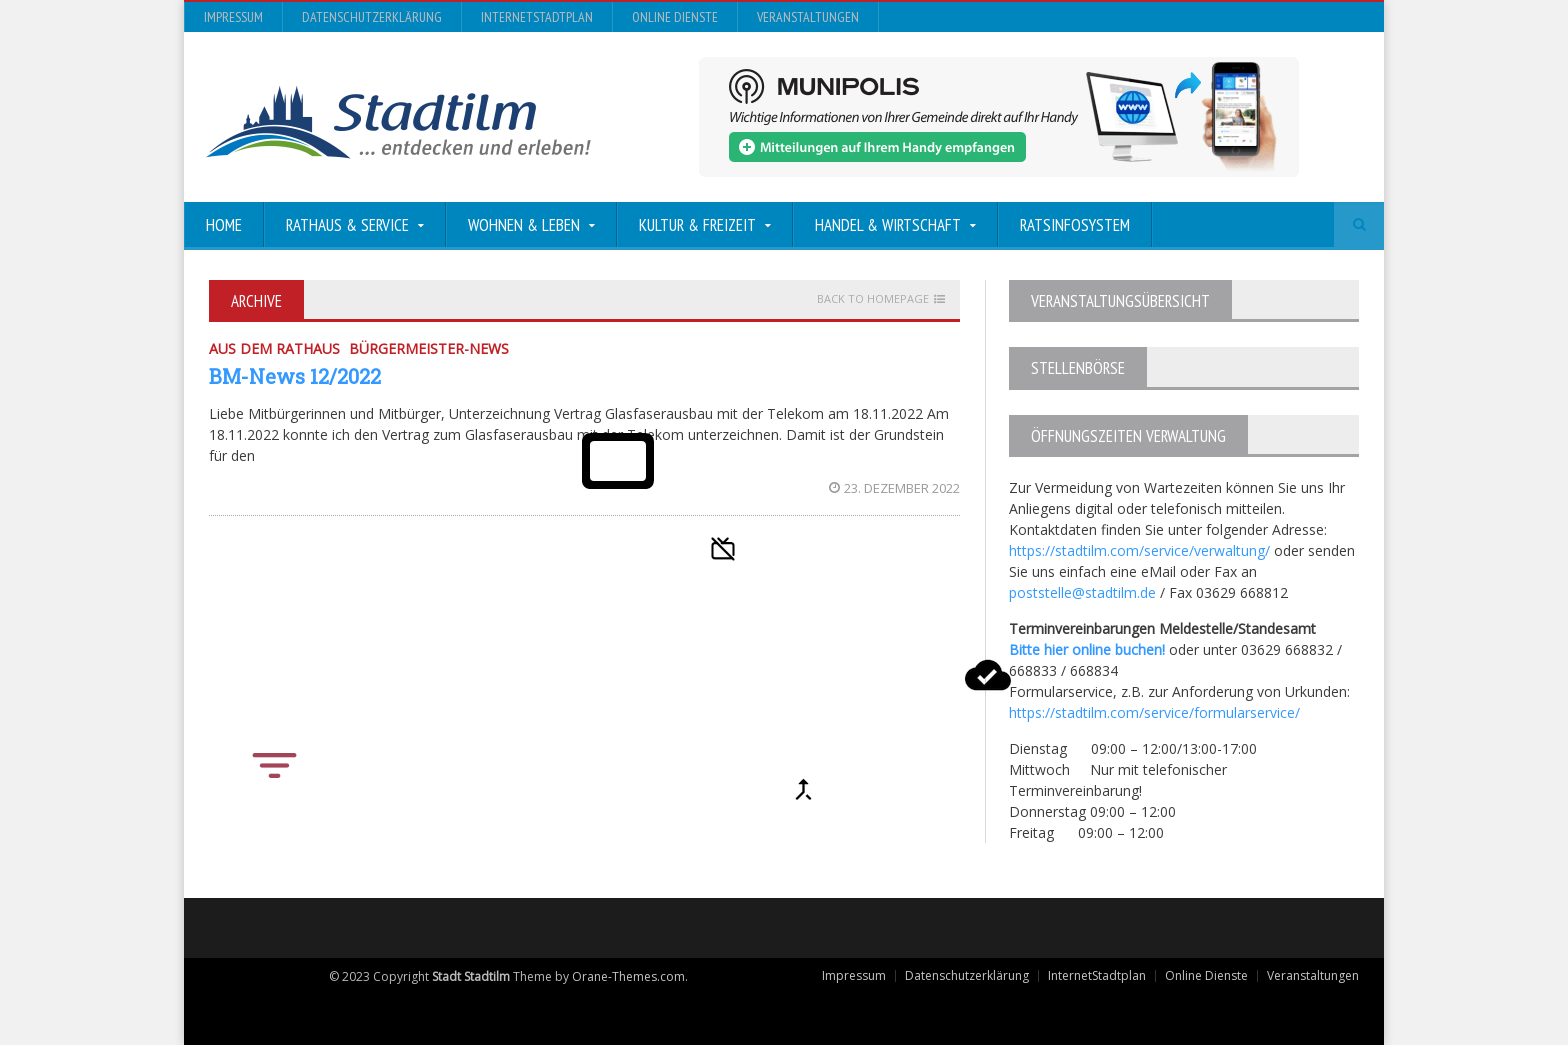 This screenshot has width=1568, height=1045. What do you see at coordinates (274, 765) in the screenshot?
I see `filter or sort list items` at bounding box center [274, 765].